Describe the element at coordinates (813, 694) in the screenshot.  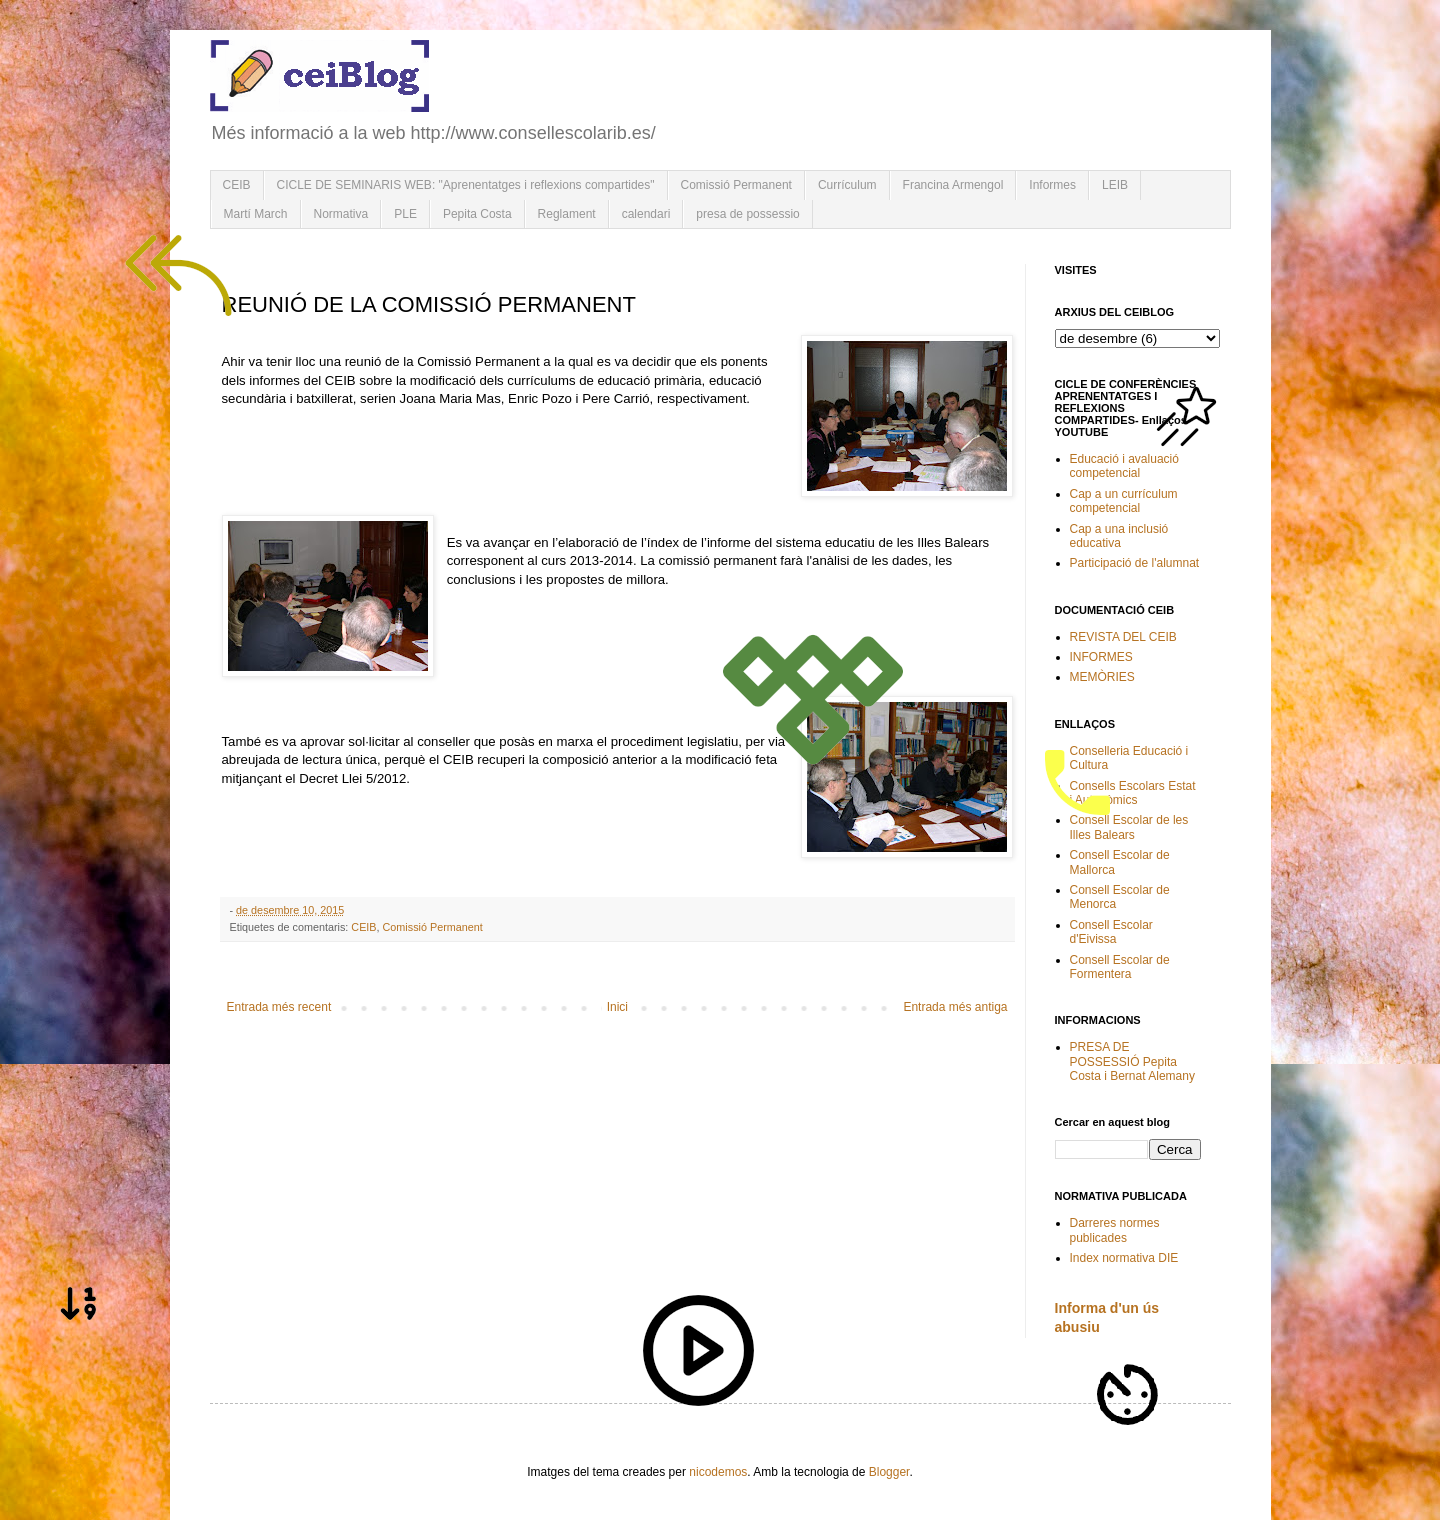
I see `open Tidal music streaming app` at that location.